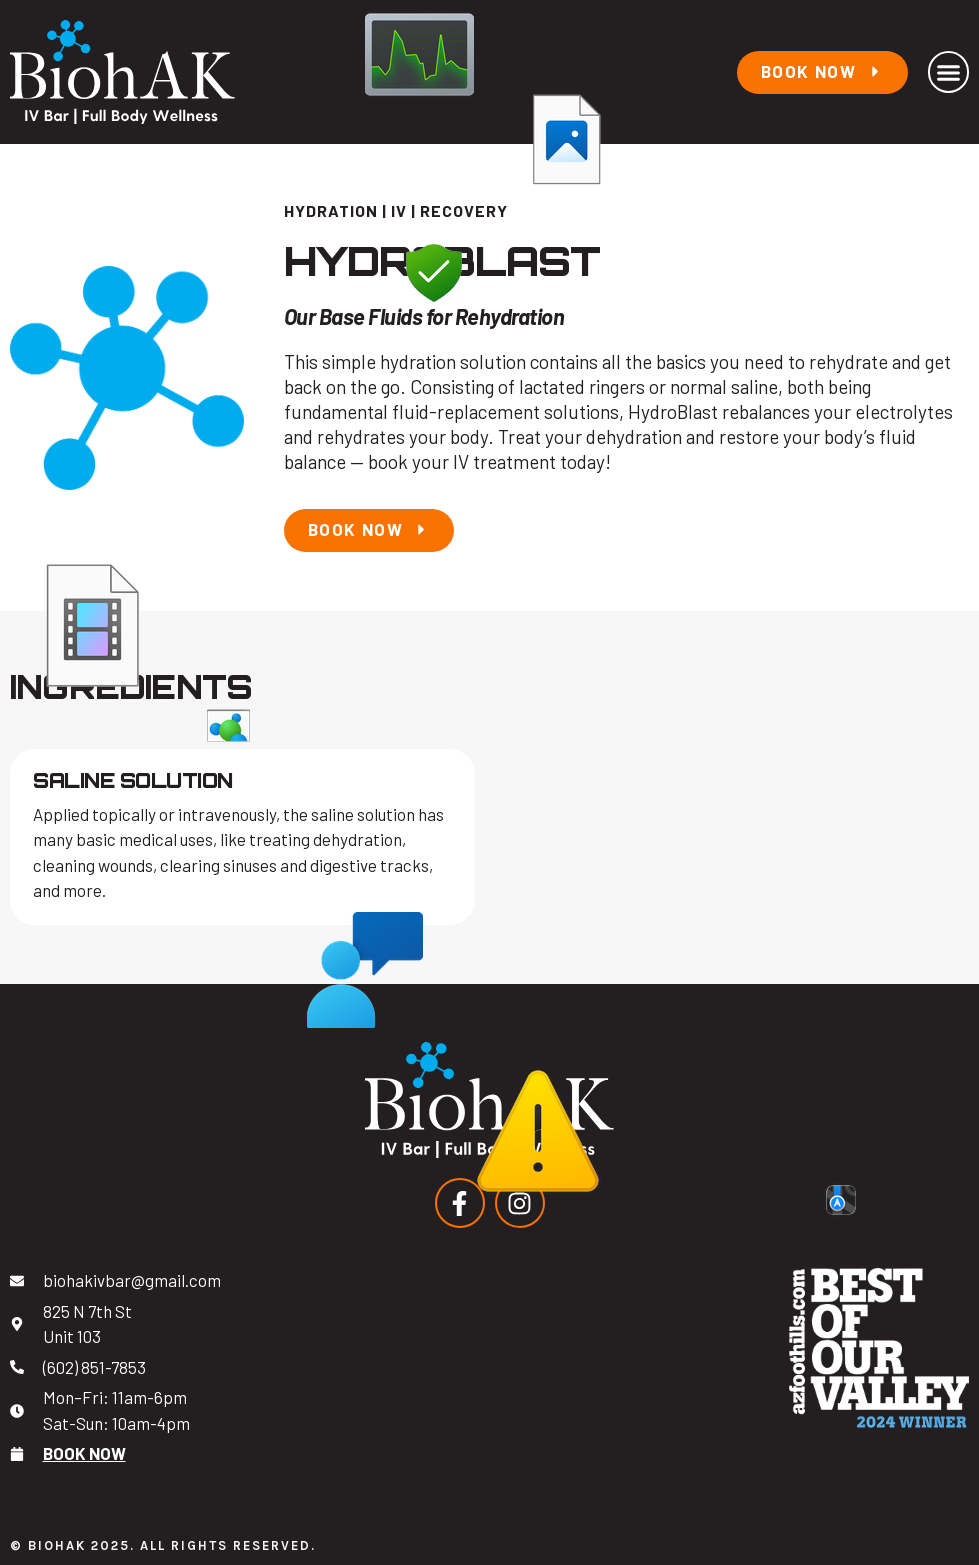 This screenshot has width=979, height=1565. Describe the element at coordinates (538, 1131) in the screenshot. I see `indicates a warning or alert status` at that location.